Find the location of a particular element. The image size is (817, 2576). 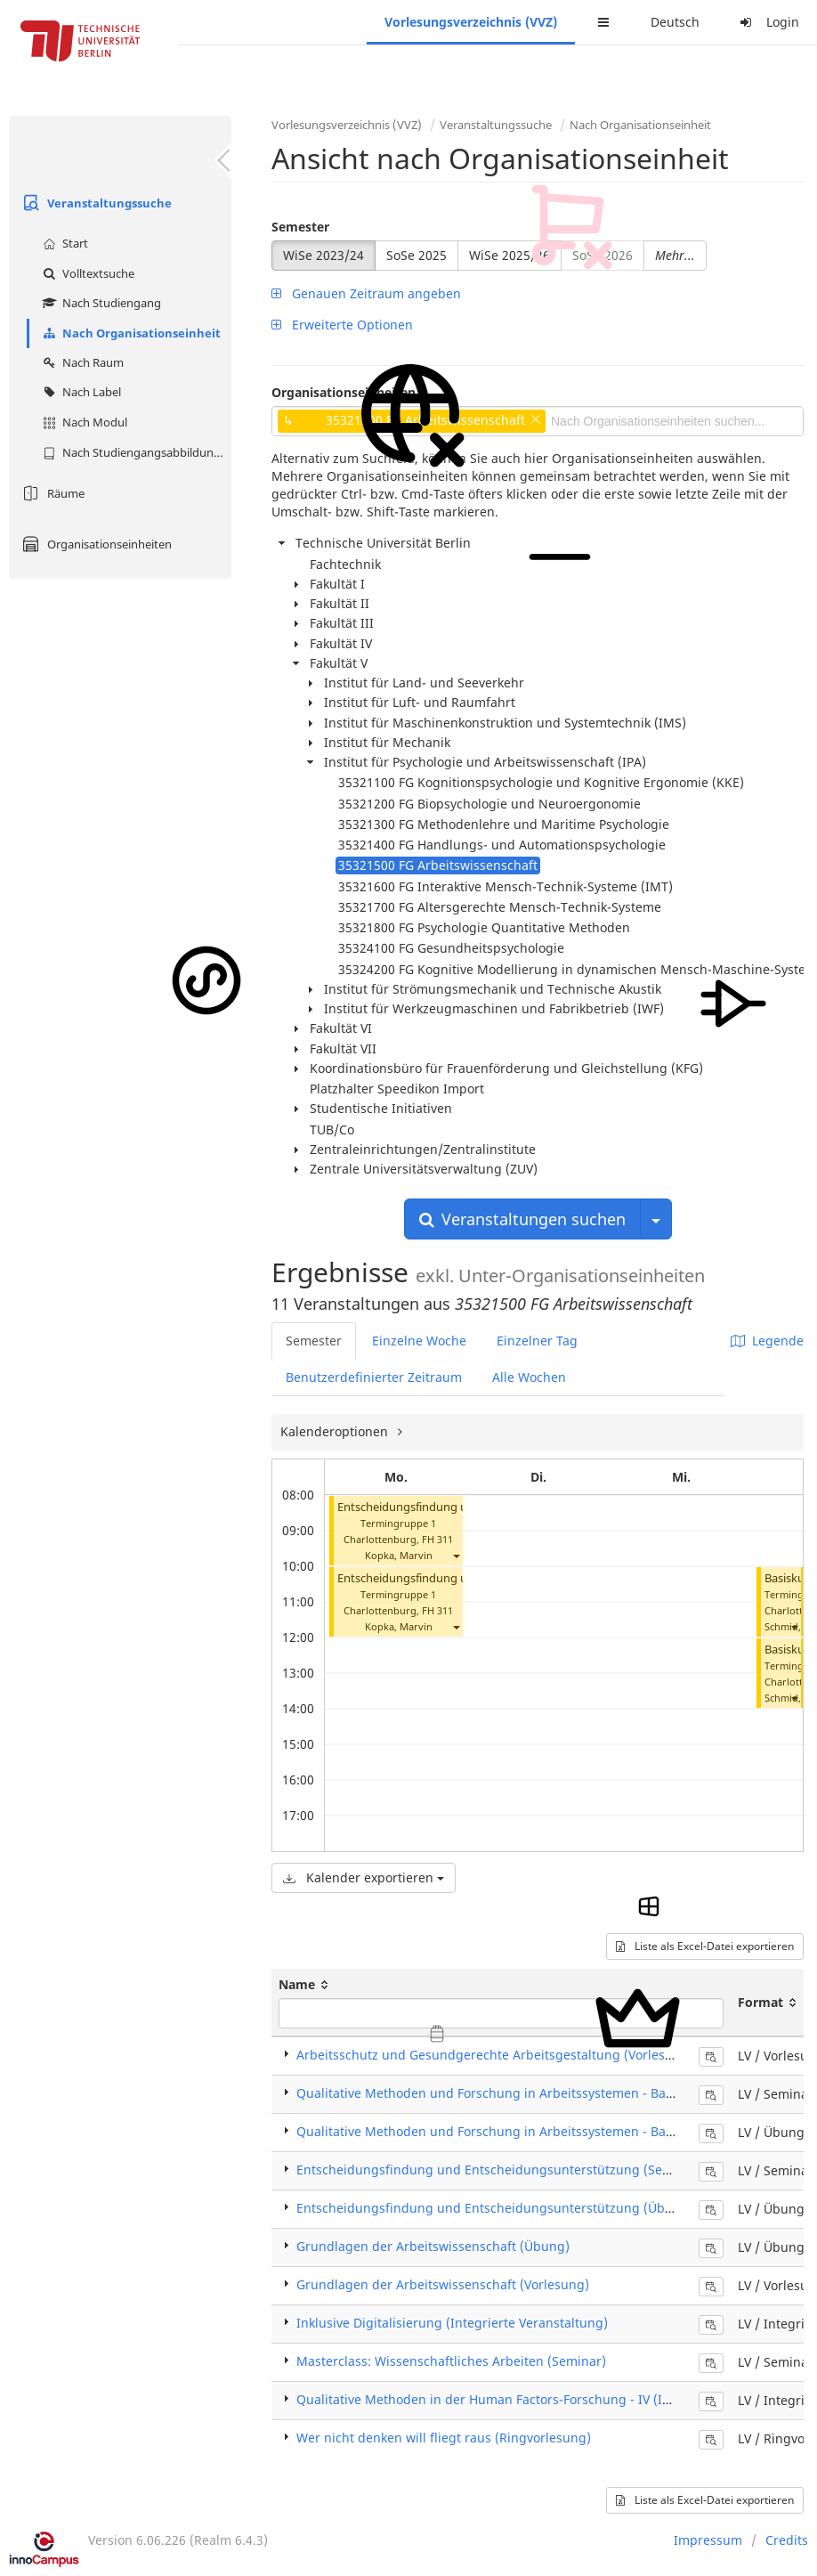

indicates no internet connection is located at coordinates (410, 413).